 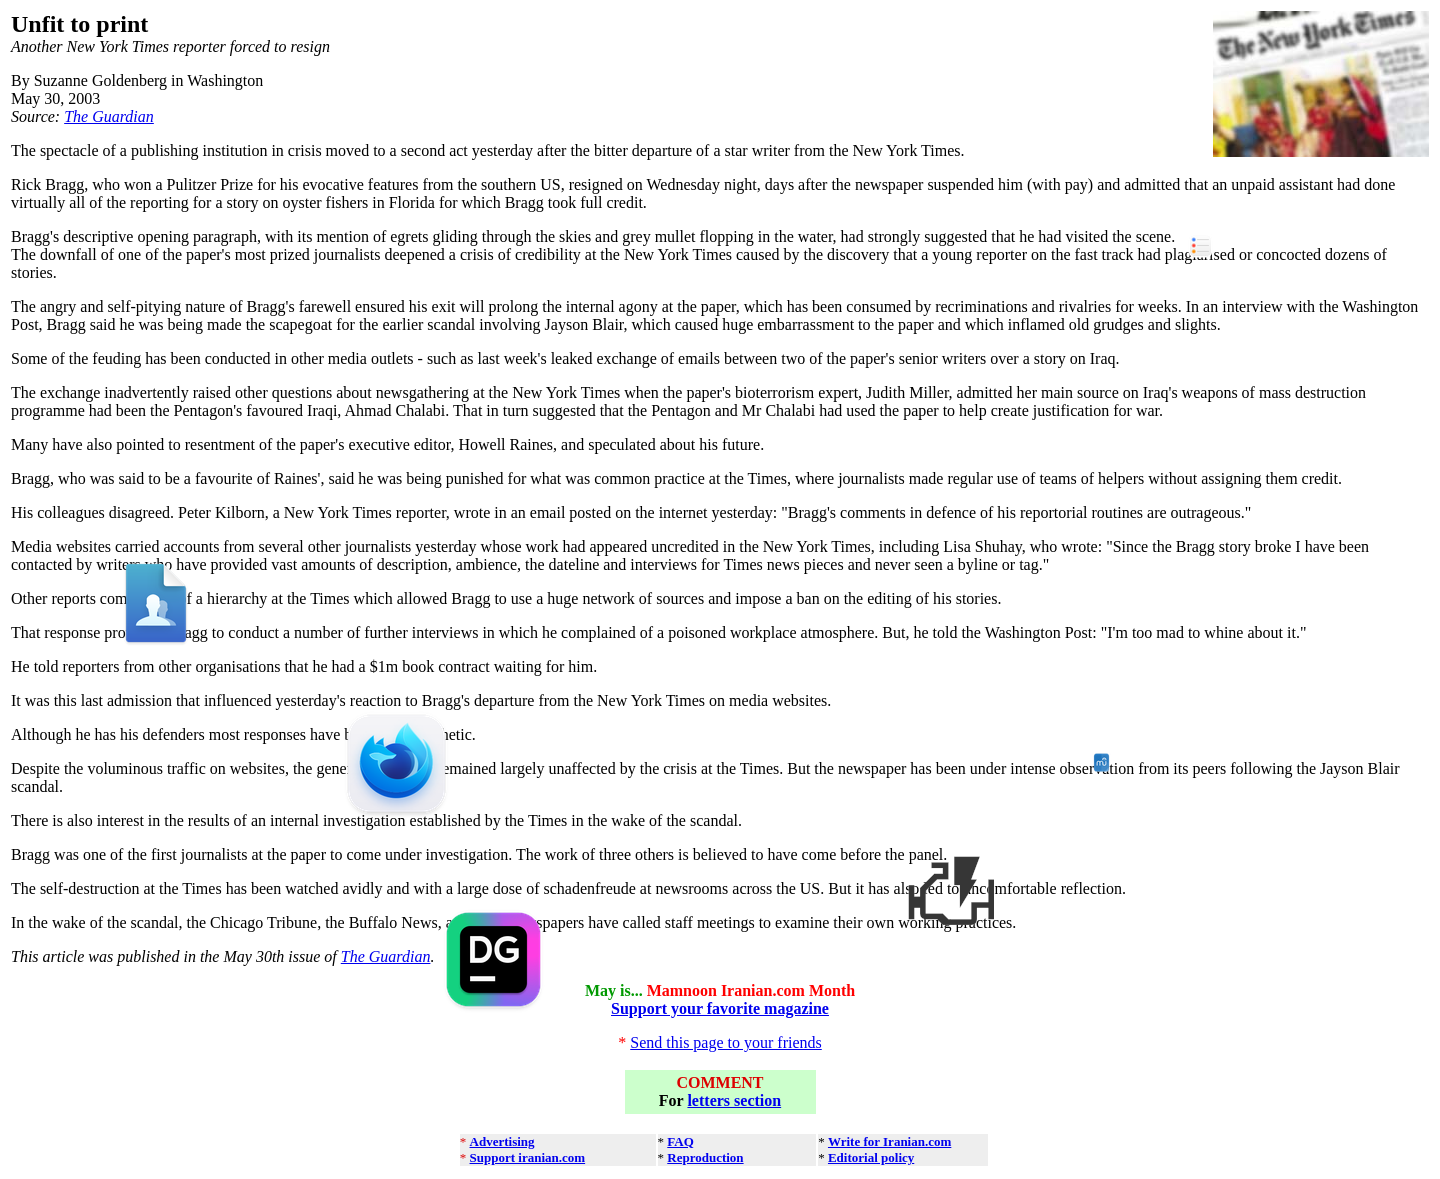 I want to click on open Firefox Developer Edition browser, so click(x=396, y=763).